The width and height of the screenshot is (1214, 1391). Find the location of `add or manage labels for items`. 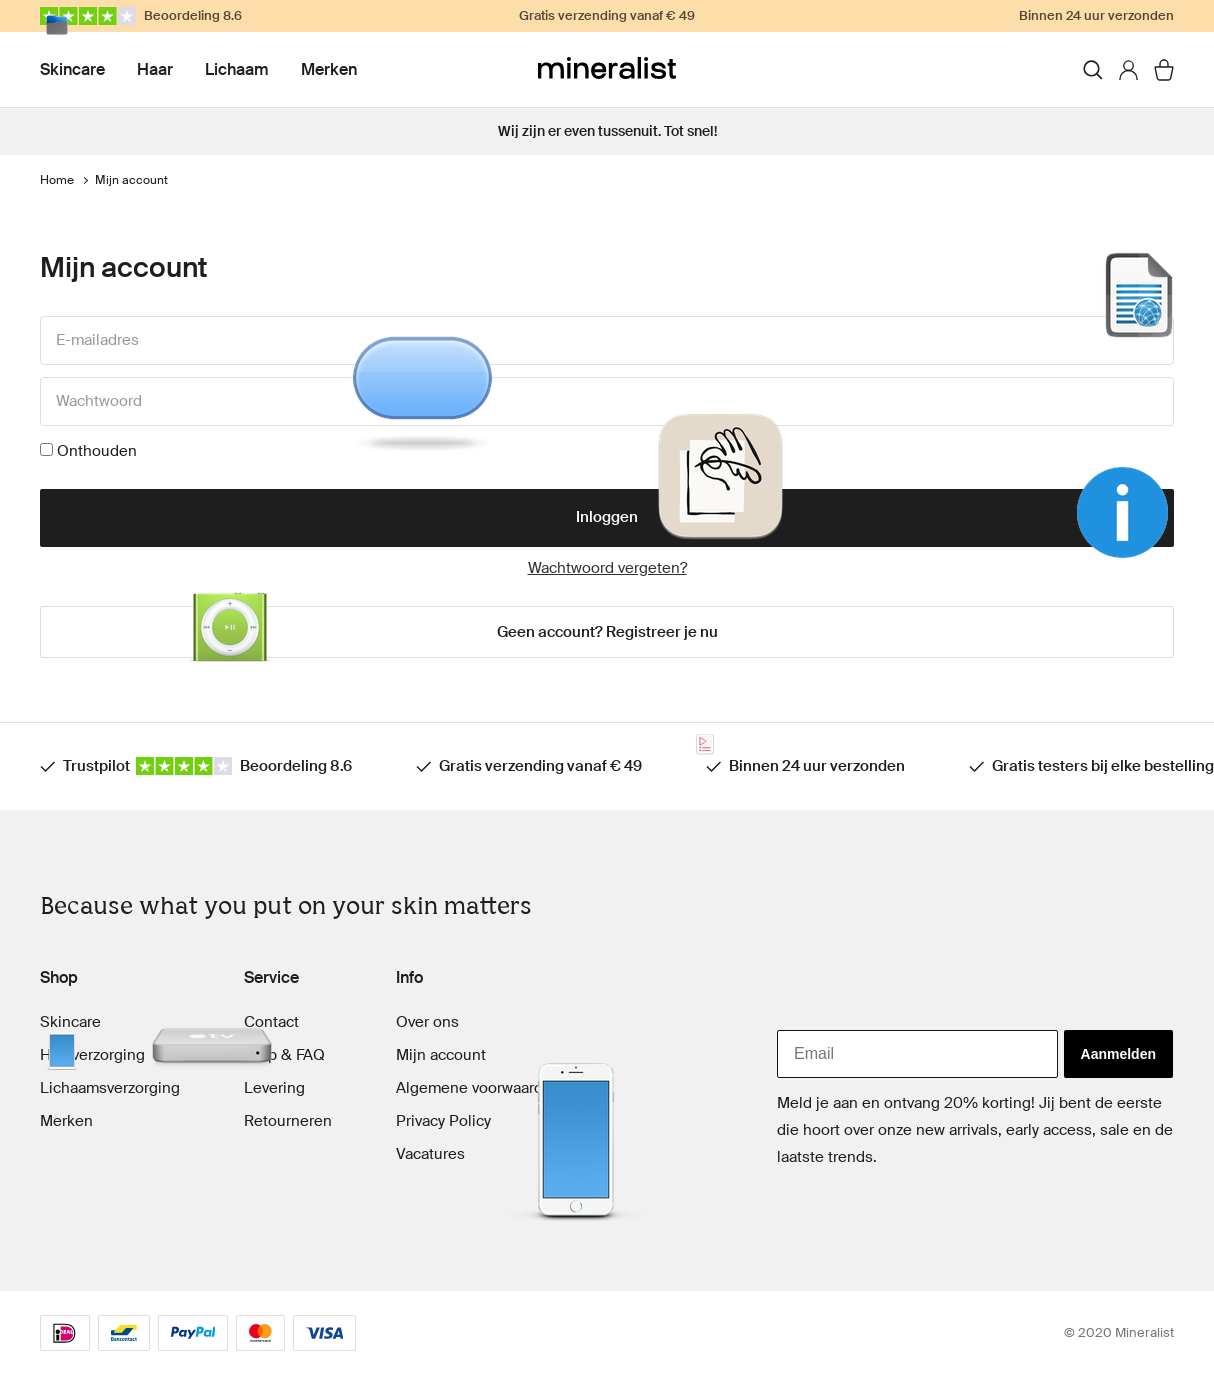

add or manage labels for items is located at coordinates (422, 384).